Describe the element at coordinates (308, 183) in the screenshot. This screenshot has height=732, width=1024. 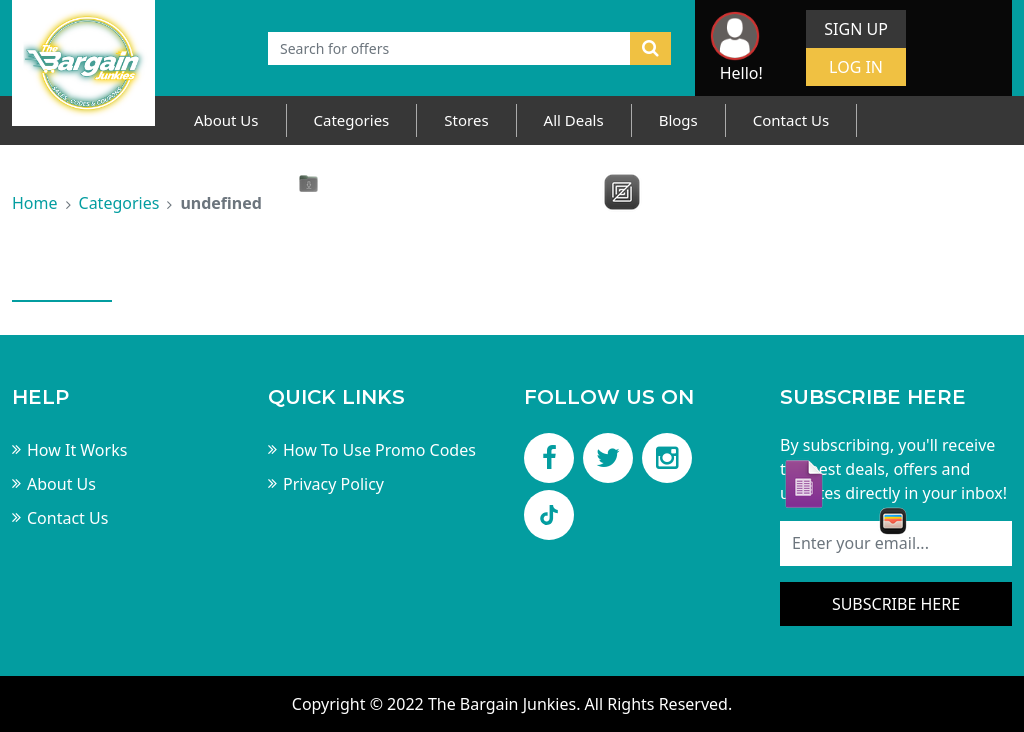
I see `open downloads folder` at that location.